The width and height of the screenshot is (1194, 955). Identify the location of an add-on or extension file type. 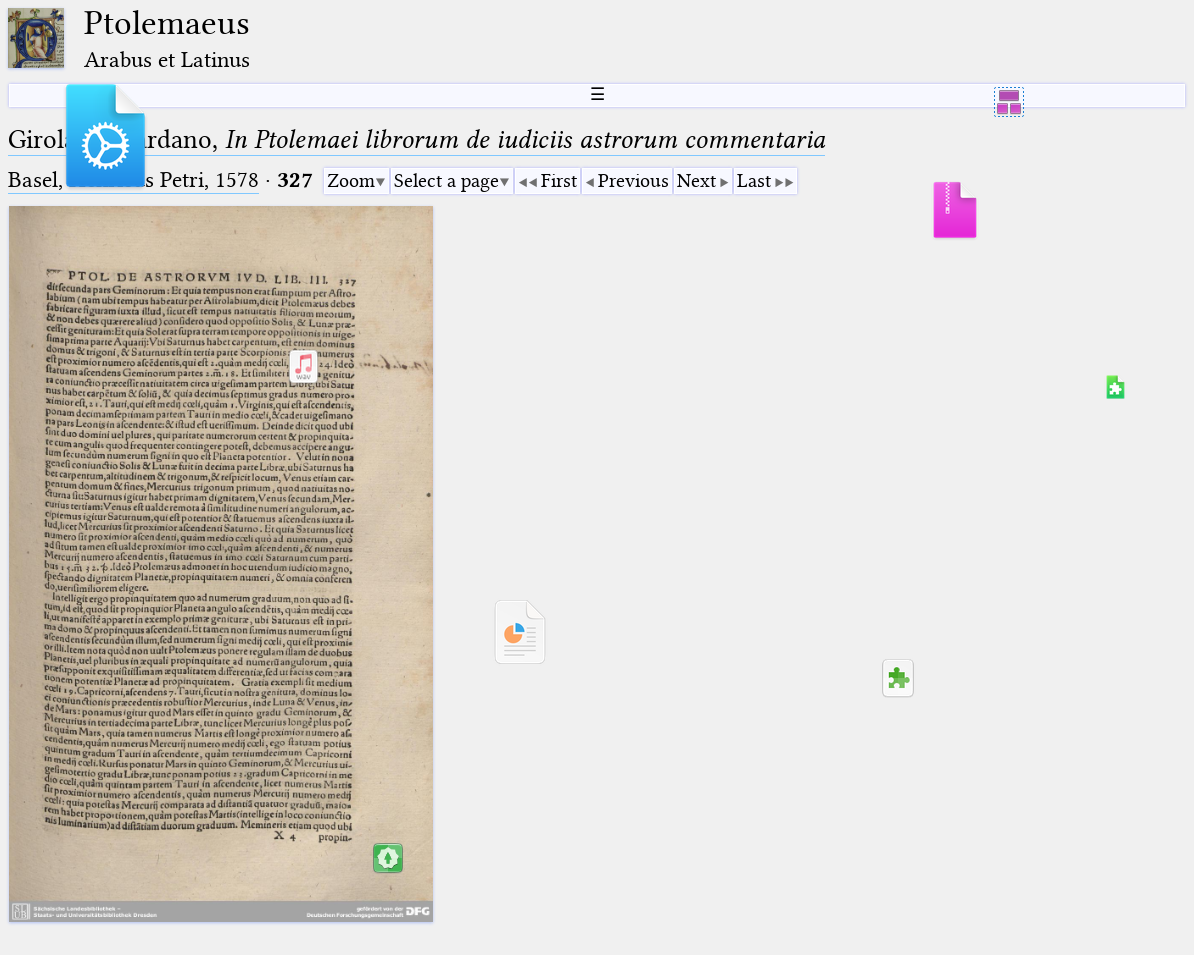
(1115, 387).